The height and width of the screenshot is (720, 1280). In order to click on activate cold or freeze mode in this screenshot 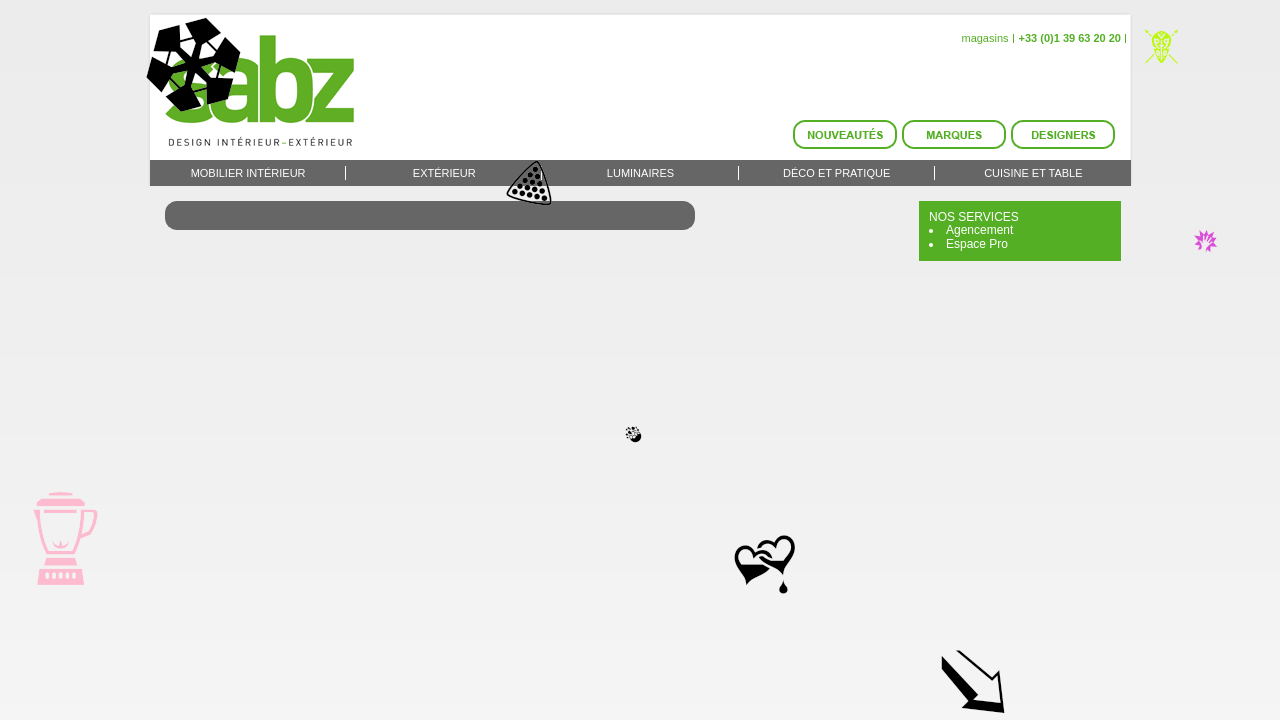, I will do `click(194, 65)`.